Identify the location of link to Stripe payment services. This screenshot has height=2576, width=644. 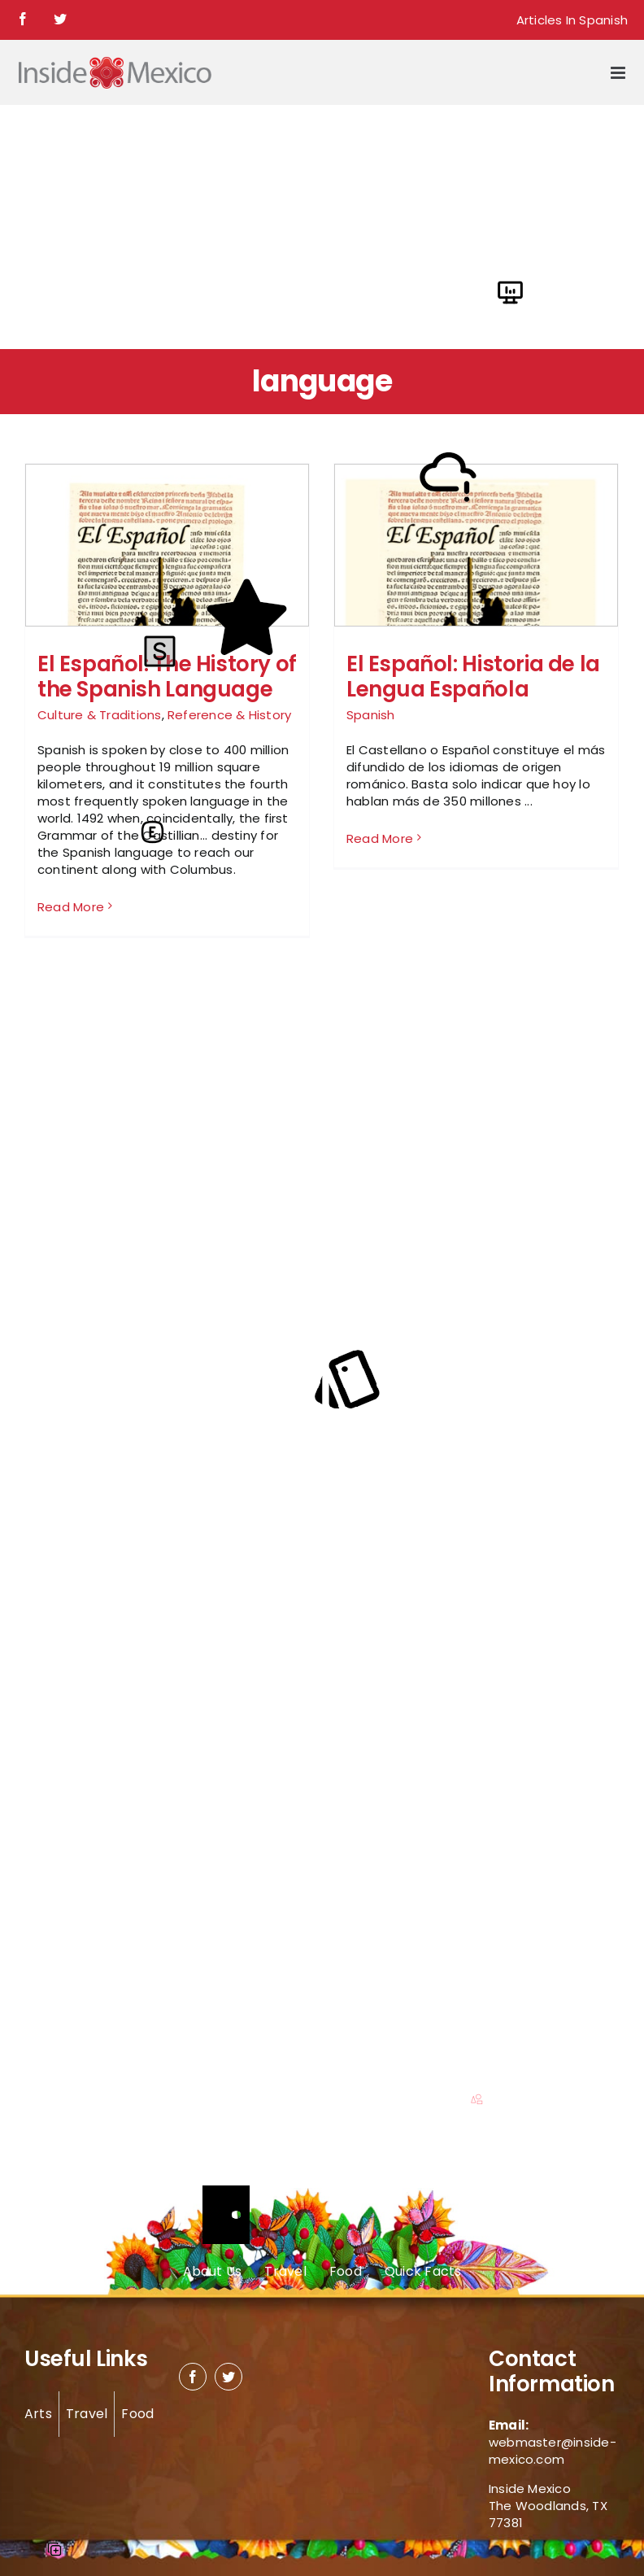
(159, 651).